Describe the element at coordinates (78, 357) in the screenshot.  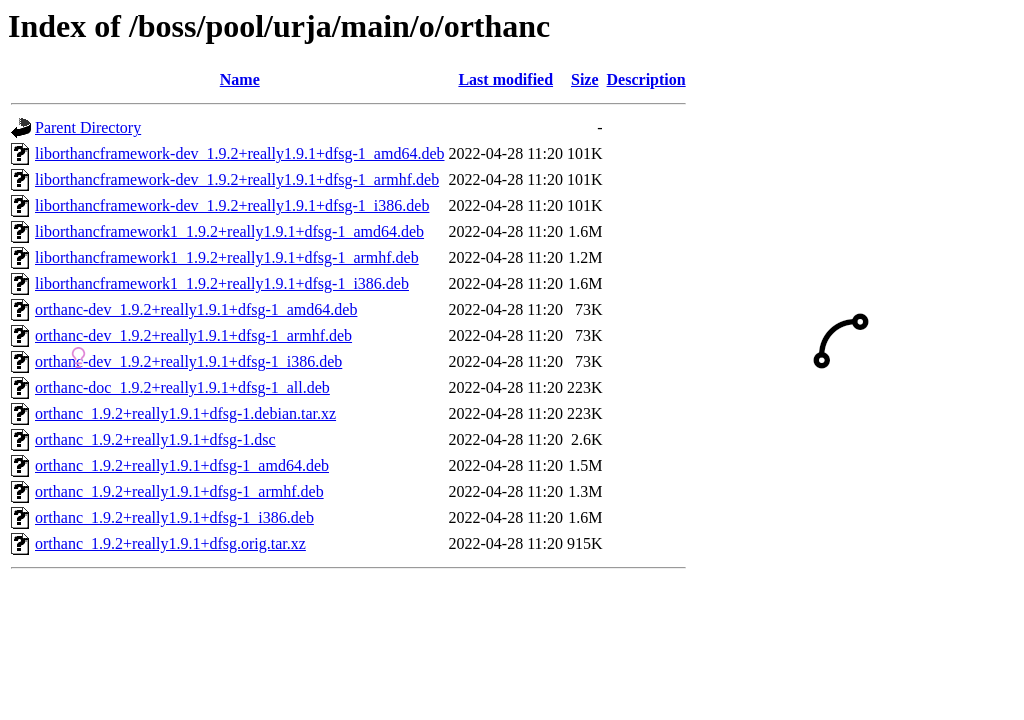
I see `view tips or helpful suggestions` at that location.